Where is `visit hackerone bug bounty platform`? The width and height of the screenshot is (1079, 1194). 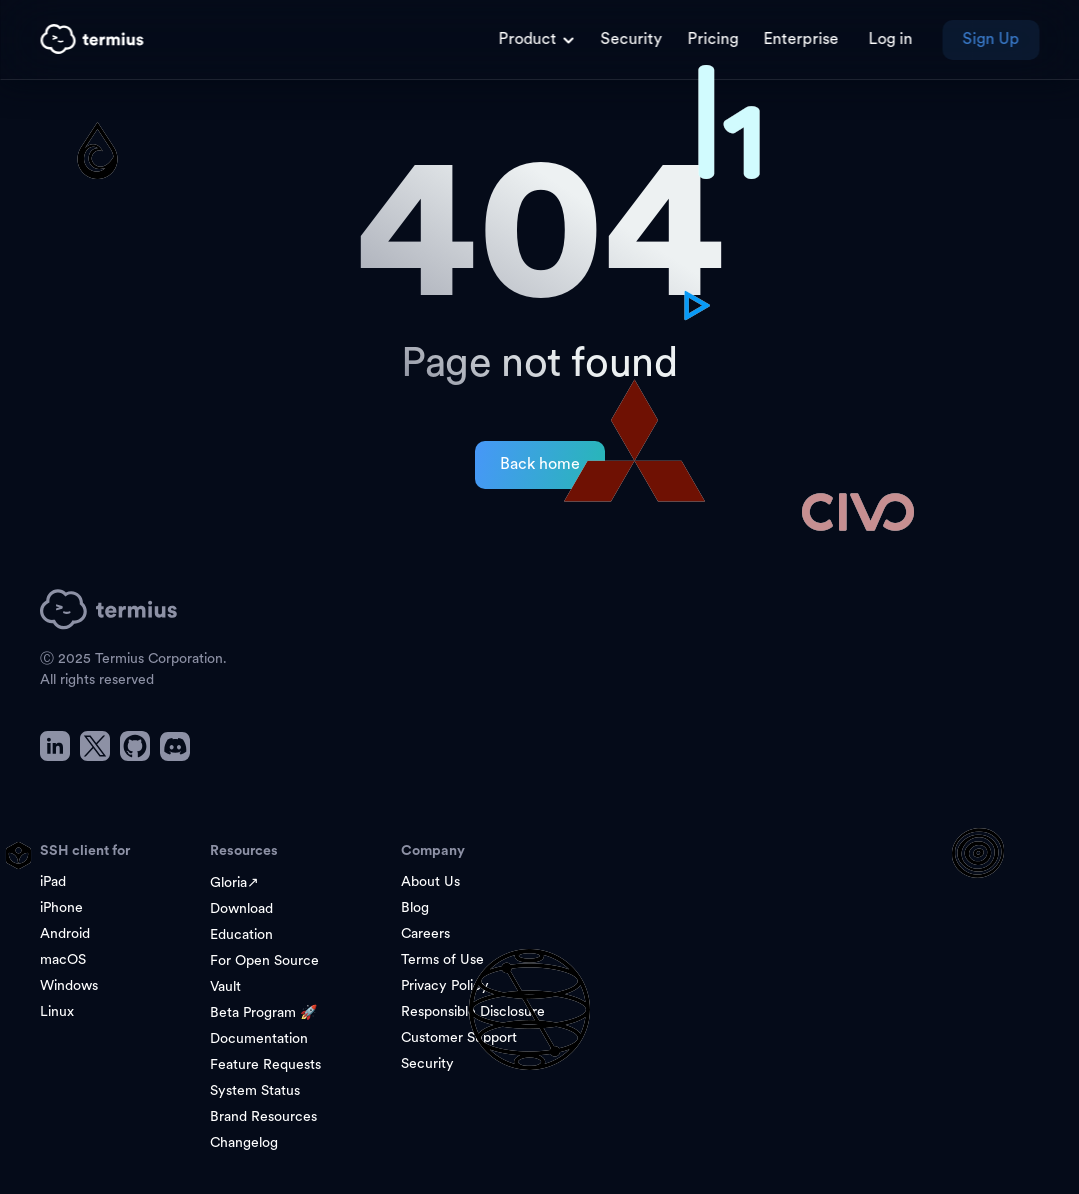 visit hackerone bug bounty platform is located at coordinates (729, 122).